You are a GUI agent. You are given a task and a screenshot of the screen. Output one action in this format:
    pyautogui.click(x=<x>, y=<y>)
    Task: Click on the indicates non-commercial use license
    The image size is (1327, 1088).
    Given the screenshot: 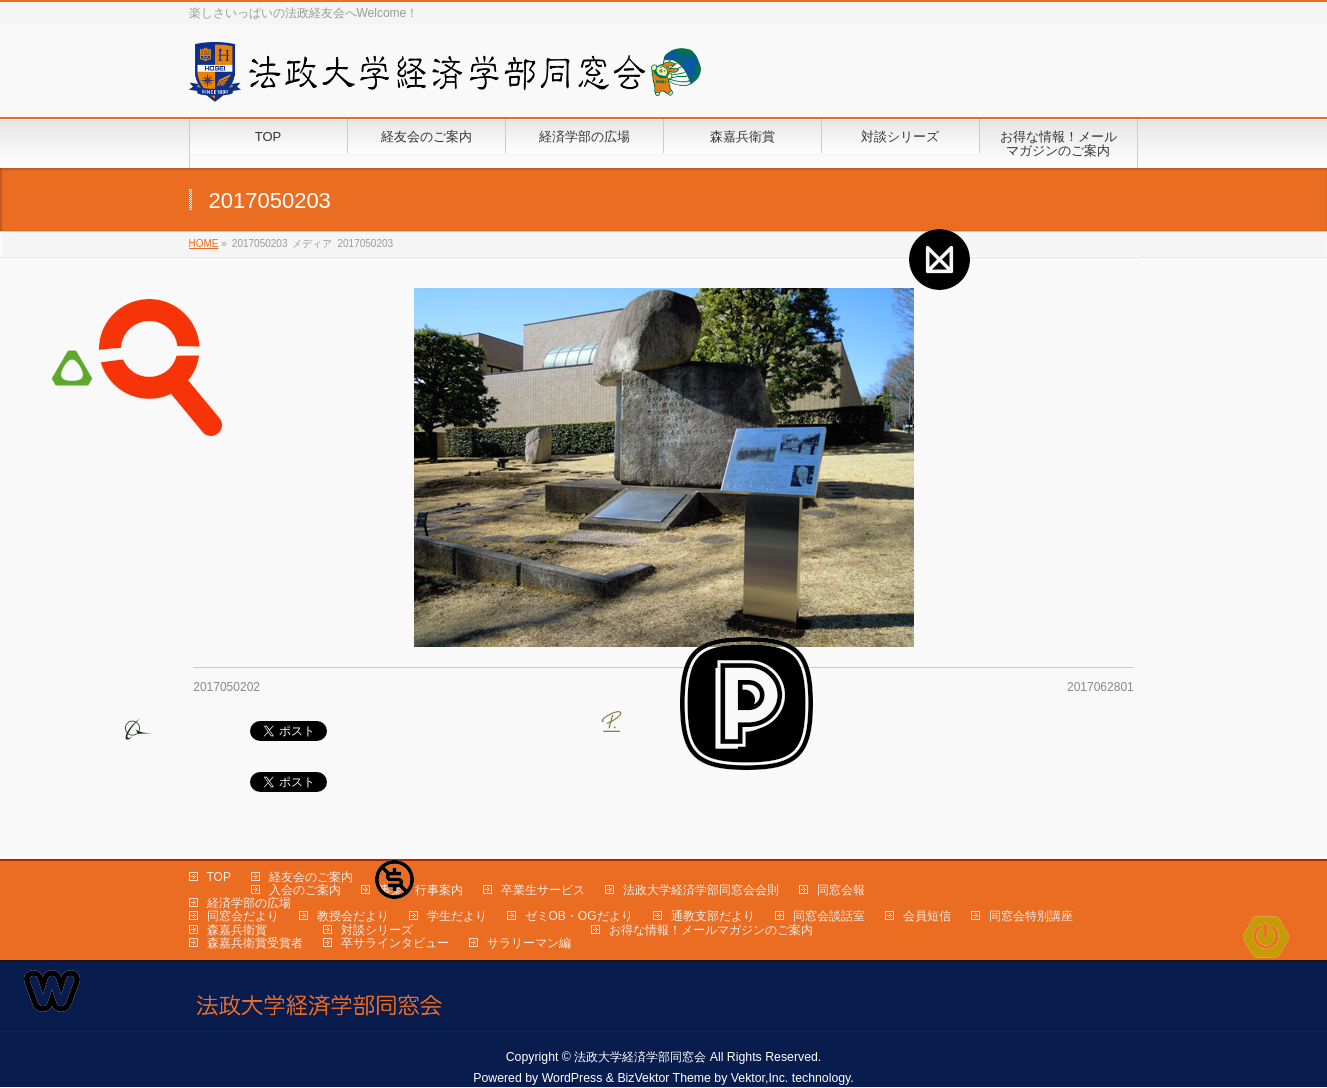 What is the action you would take?
    pyautogui.click(x=394, y=879)
    